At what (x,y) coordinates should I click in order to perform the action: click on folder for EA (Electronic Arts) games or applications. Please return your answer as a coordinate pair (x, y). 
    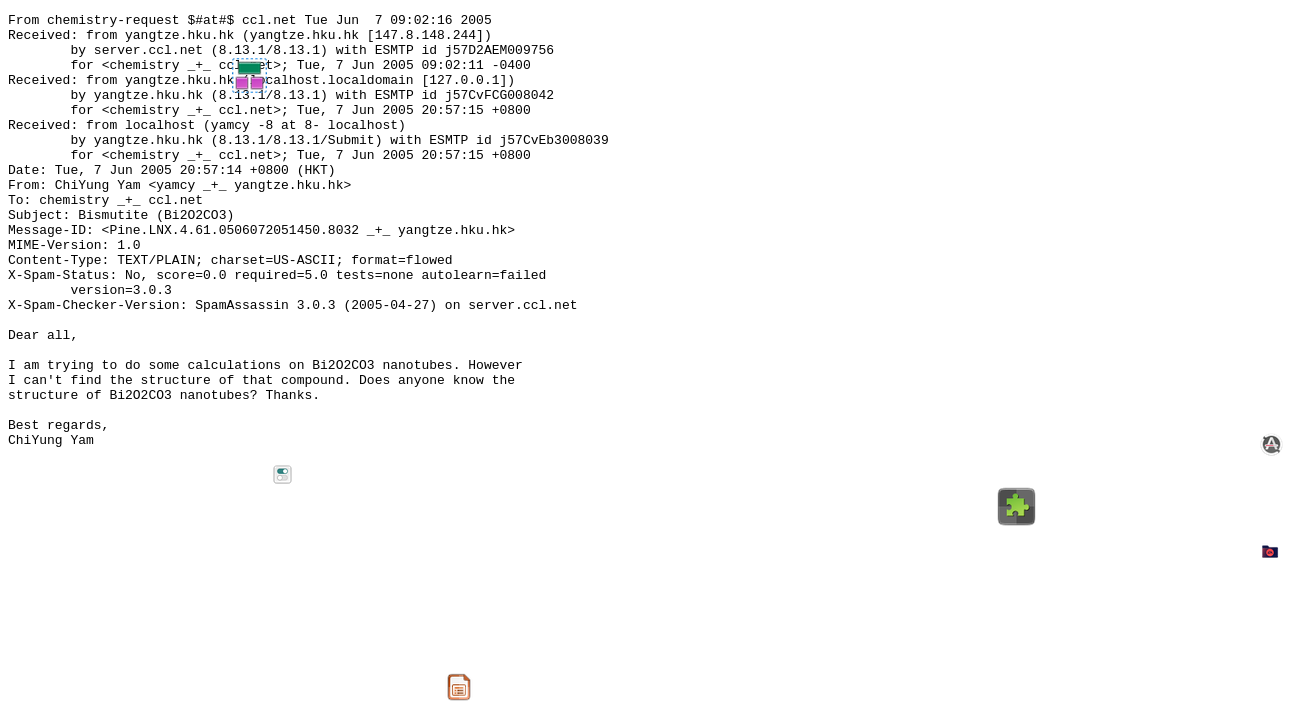
    Looking at the image, I should click on (1270, 552).